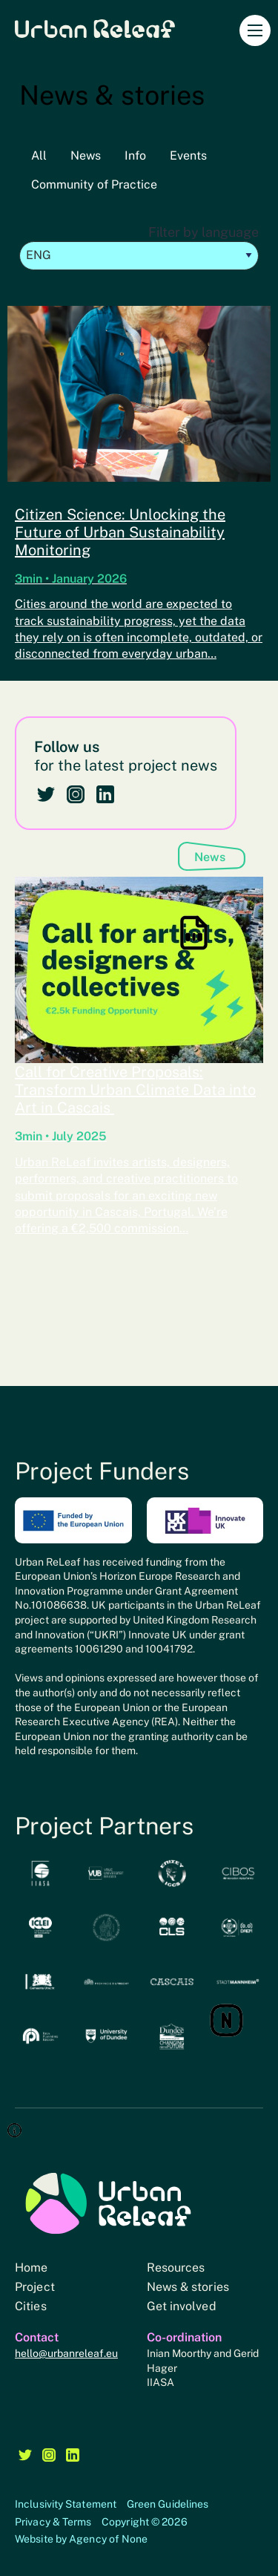  What do you see at coordinates (193, 932) in the screenshot?
I see `view barcode document` at bounding box center [193, 932].